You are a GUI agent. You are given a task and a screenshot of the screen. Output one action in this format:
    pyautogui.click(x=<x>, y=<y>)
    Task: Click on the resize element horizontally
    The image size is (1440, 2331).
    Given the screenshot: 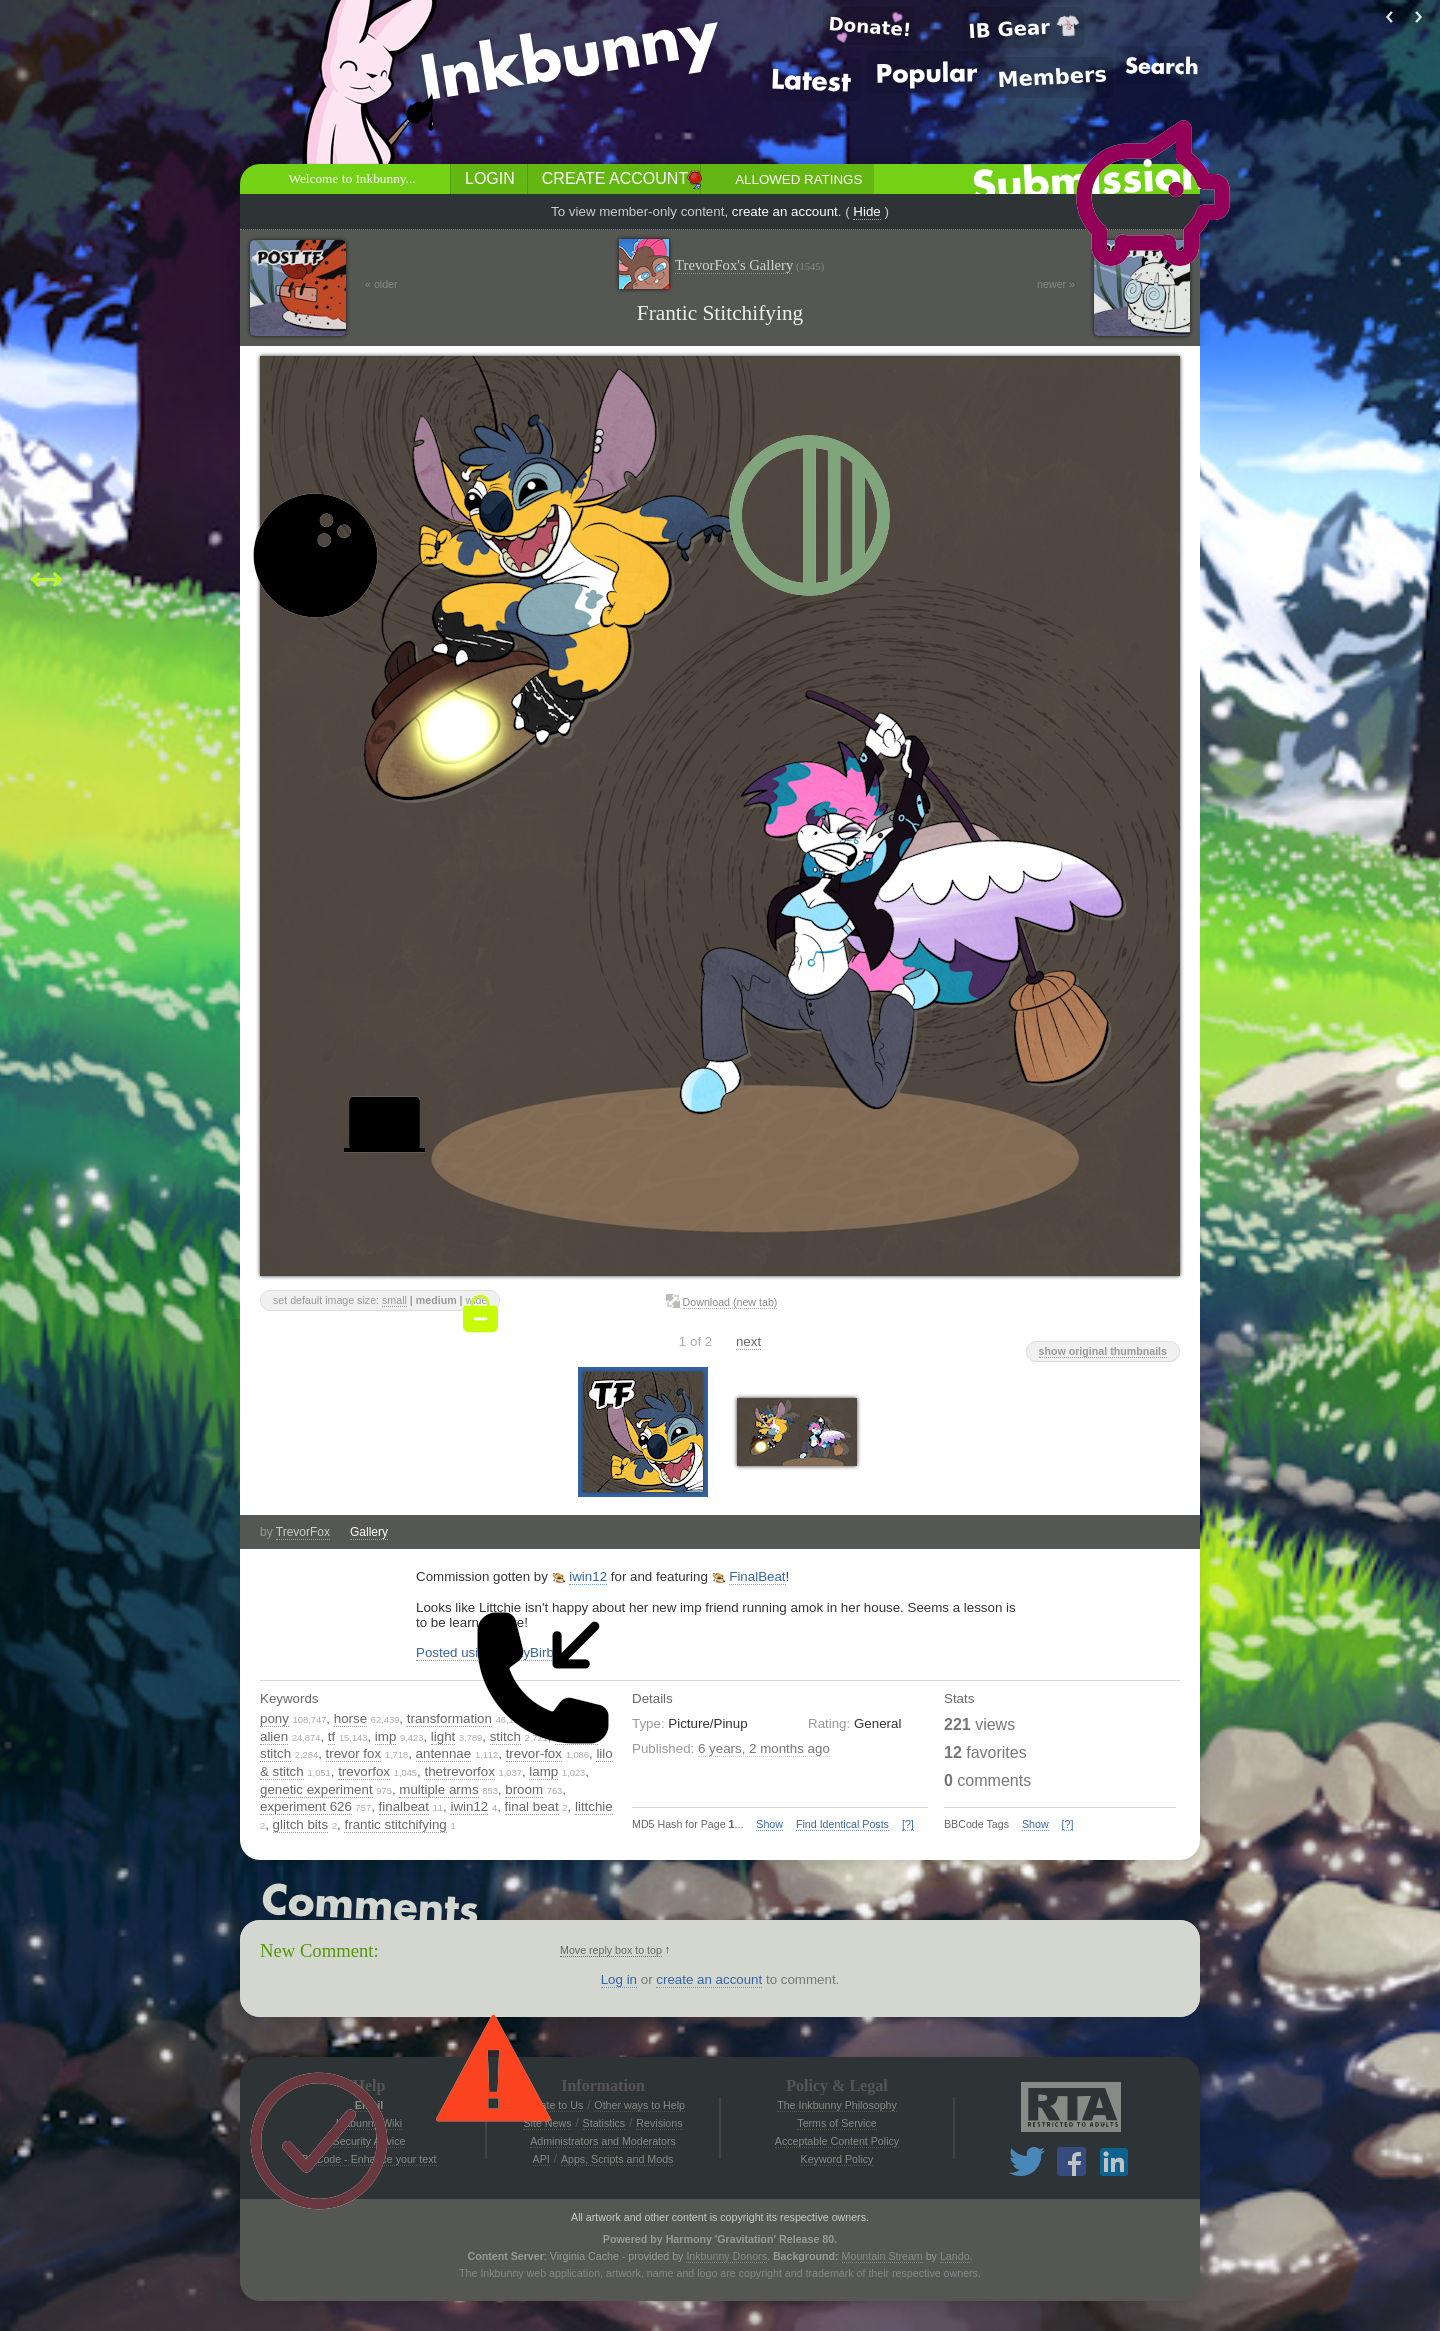 What is the action you would take?
    pyautogui.click(x=46, y=579)
    